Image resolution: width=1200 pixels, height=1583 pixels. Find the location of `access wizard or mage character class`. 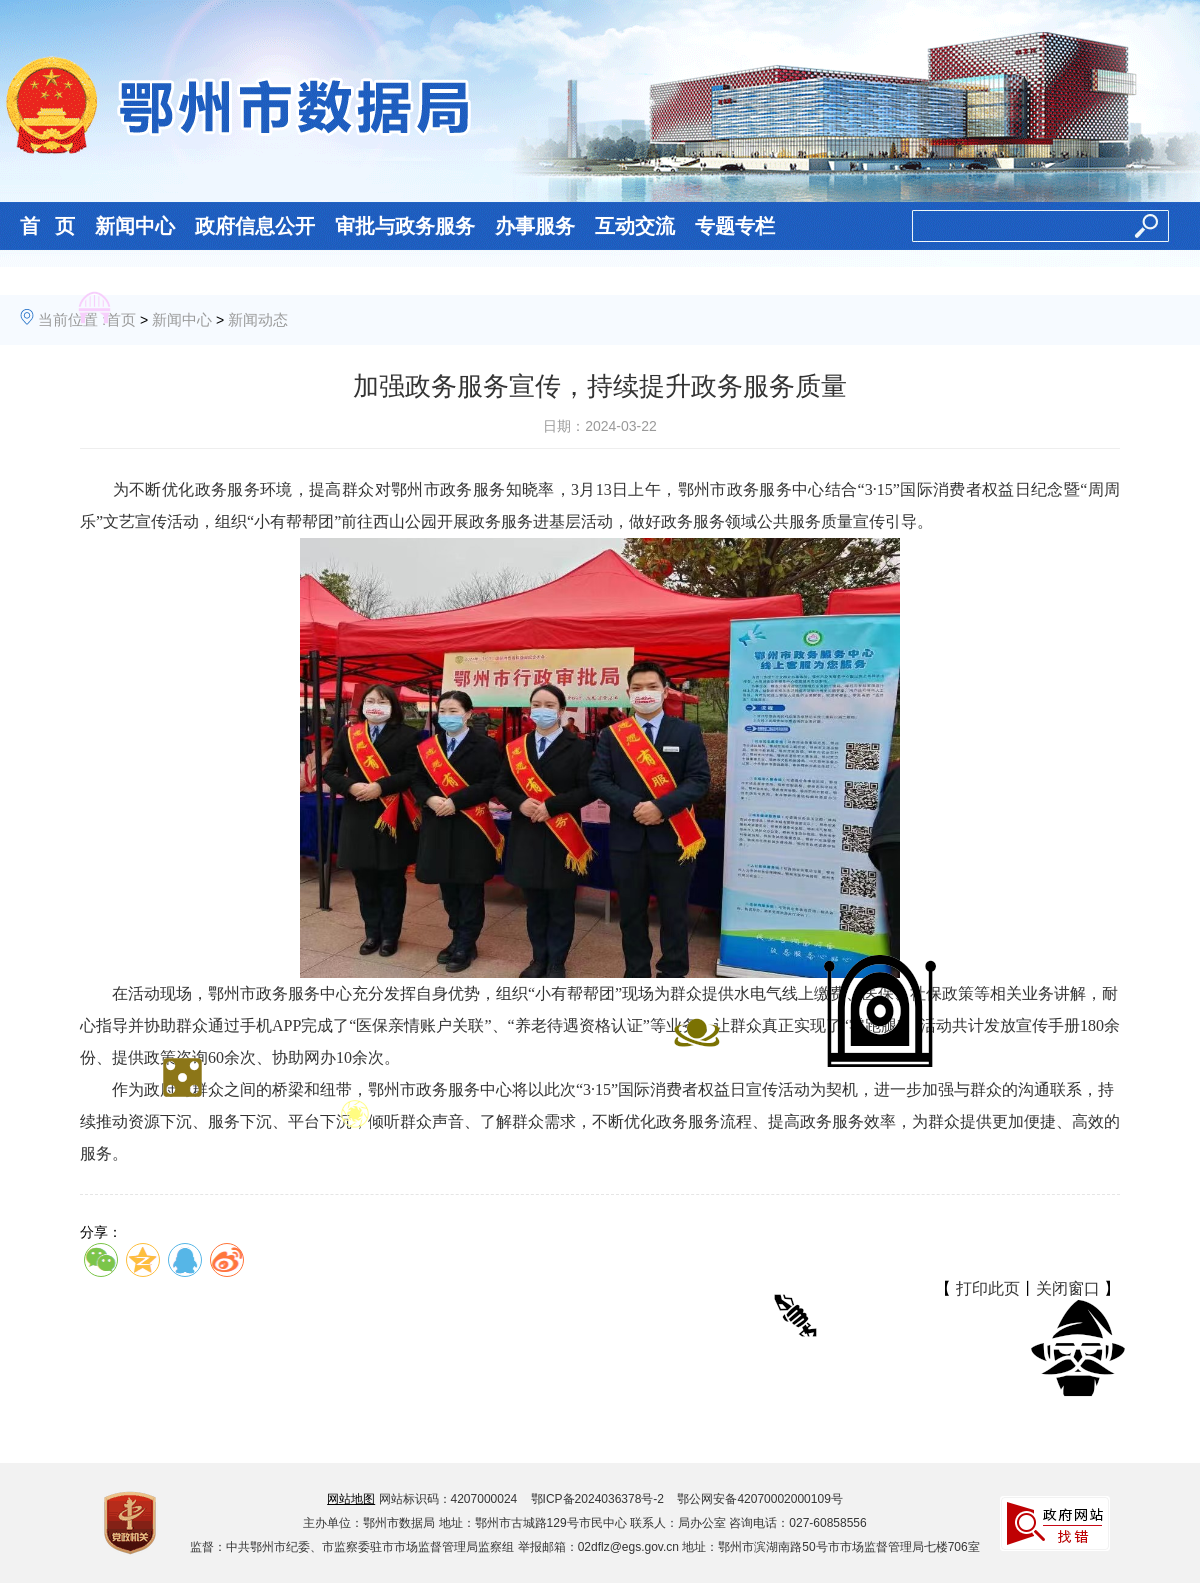

access wizard or mage character class is located at coordinates (1078, 1348).